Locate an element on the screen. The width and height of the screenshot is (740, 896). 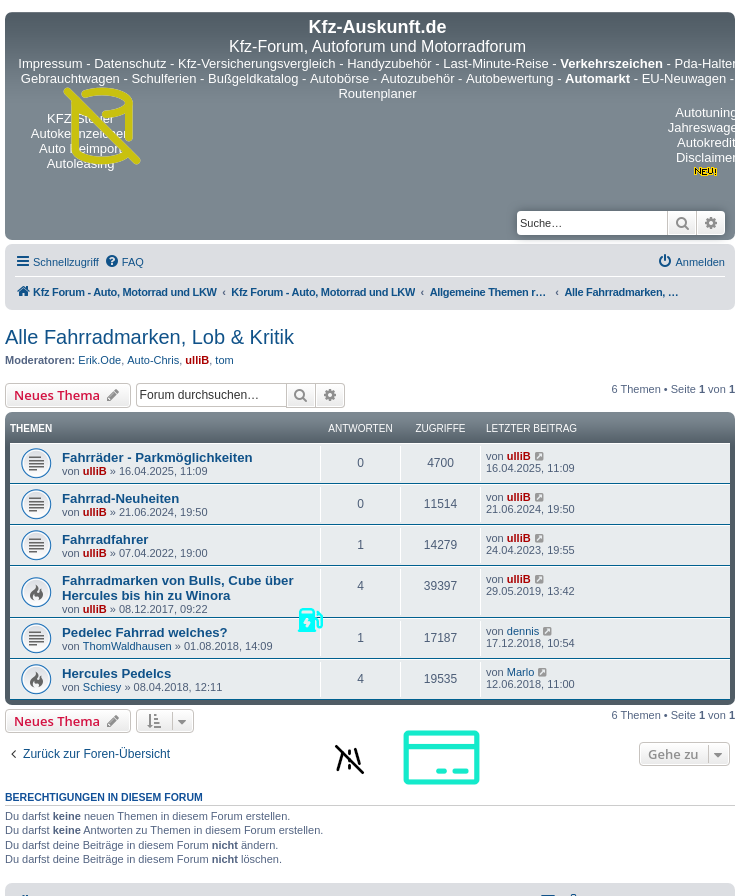
road or route unavailable is located at coordinates (349, 759).